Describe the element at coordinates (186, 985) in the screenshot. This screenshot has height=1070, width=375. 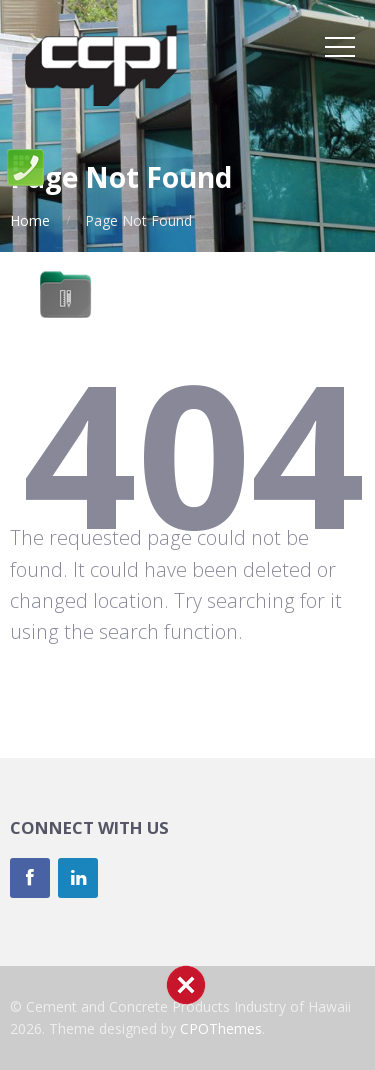
I see `close or exit the application` at that location.